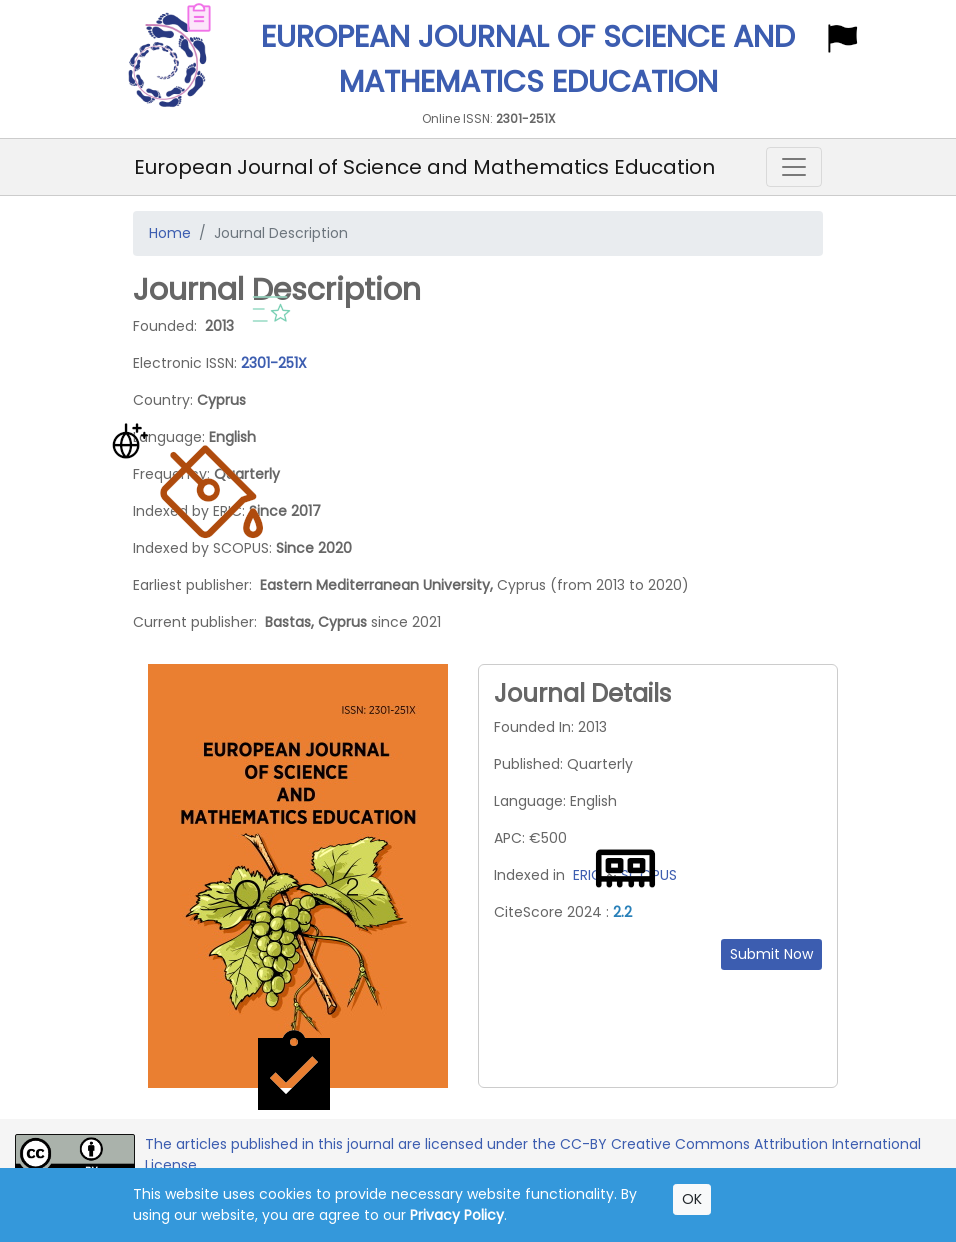  Describe the element at coordinates (842, 38) in the screenshot. I see `flag or report content` at that location.